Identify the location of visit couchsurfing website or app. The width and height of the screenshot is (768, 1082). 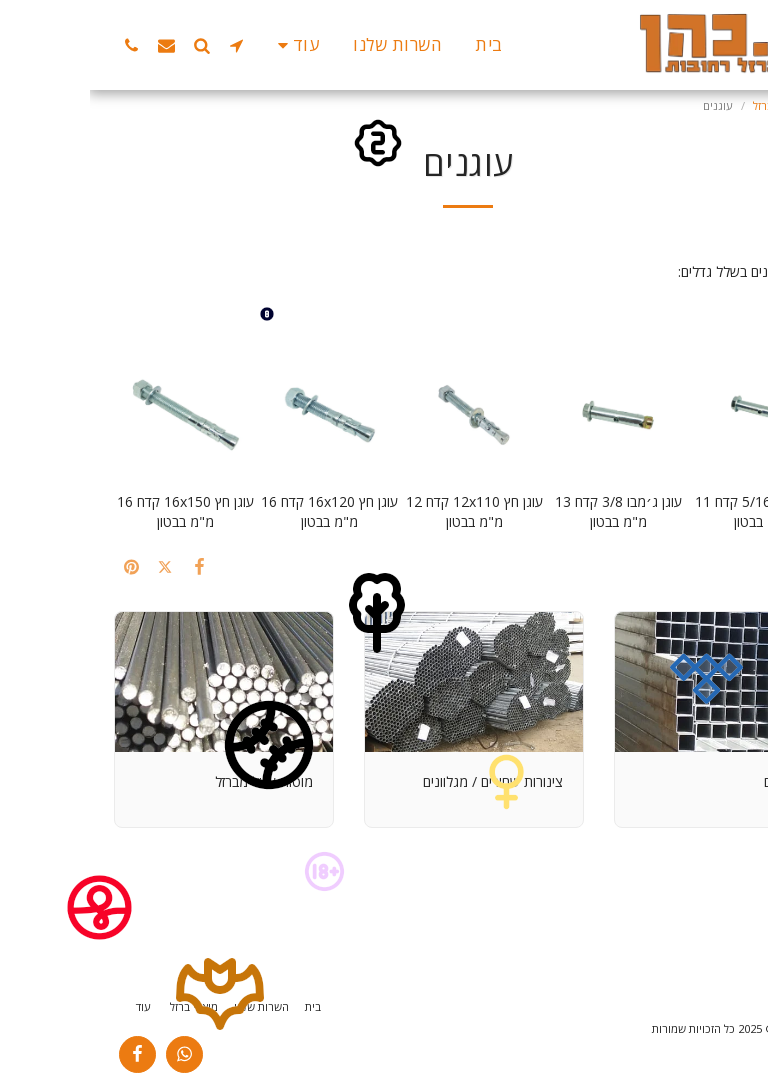
(99, 907).